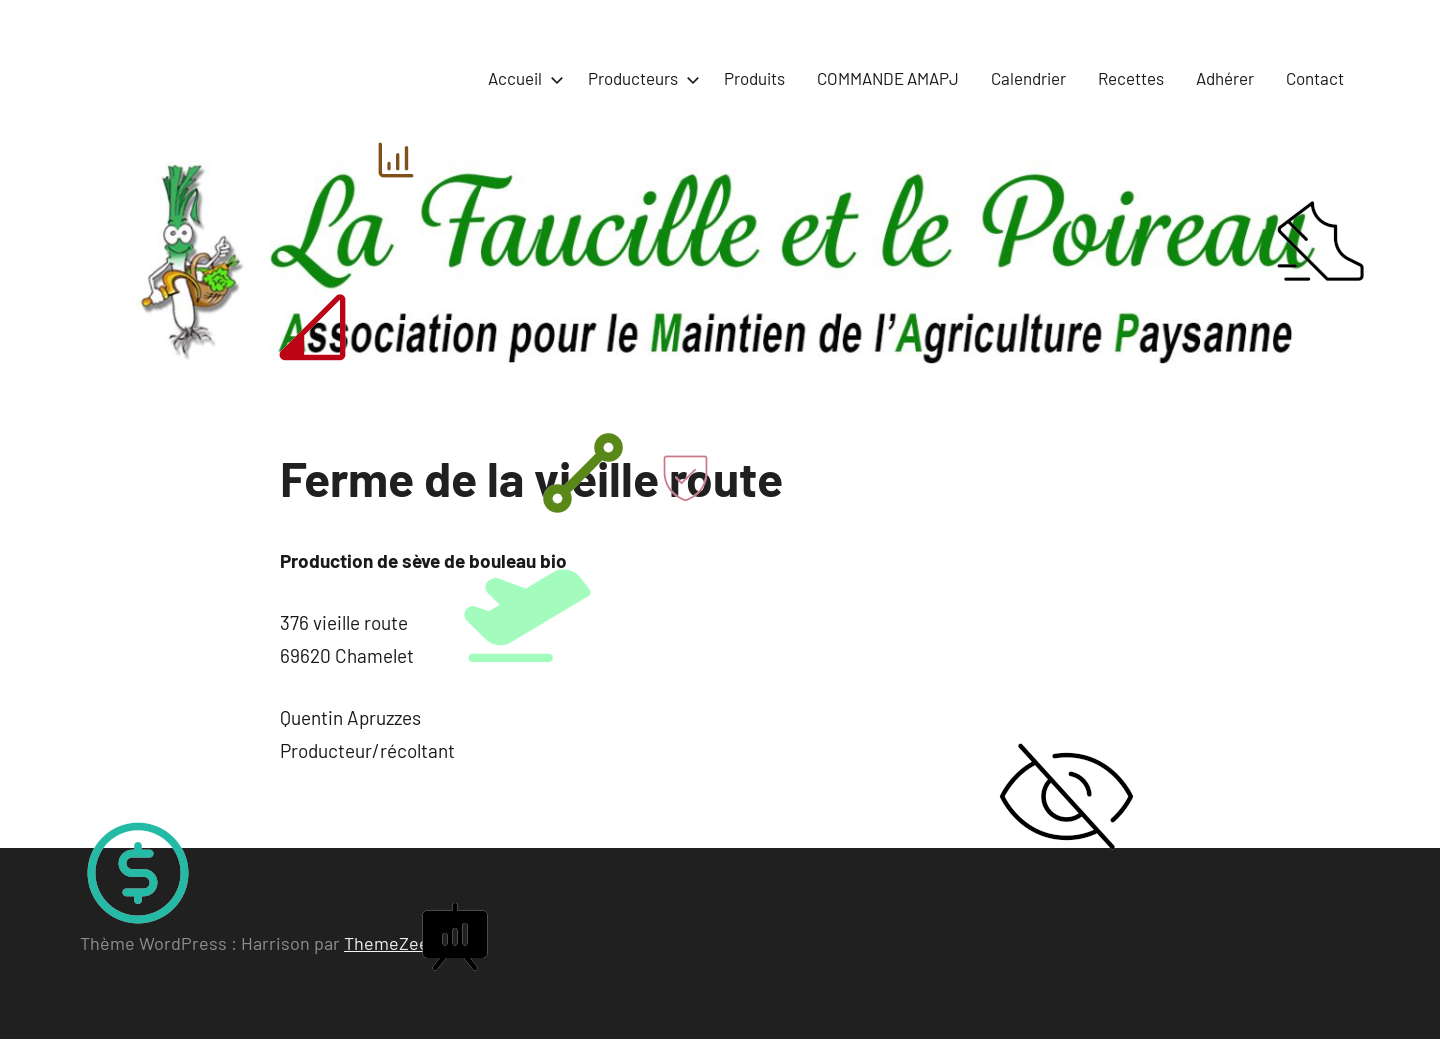  I want to click on hide password or sensitive content, so click(1066, 796).